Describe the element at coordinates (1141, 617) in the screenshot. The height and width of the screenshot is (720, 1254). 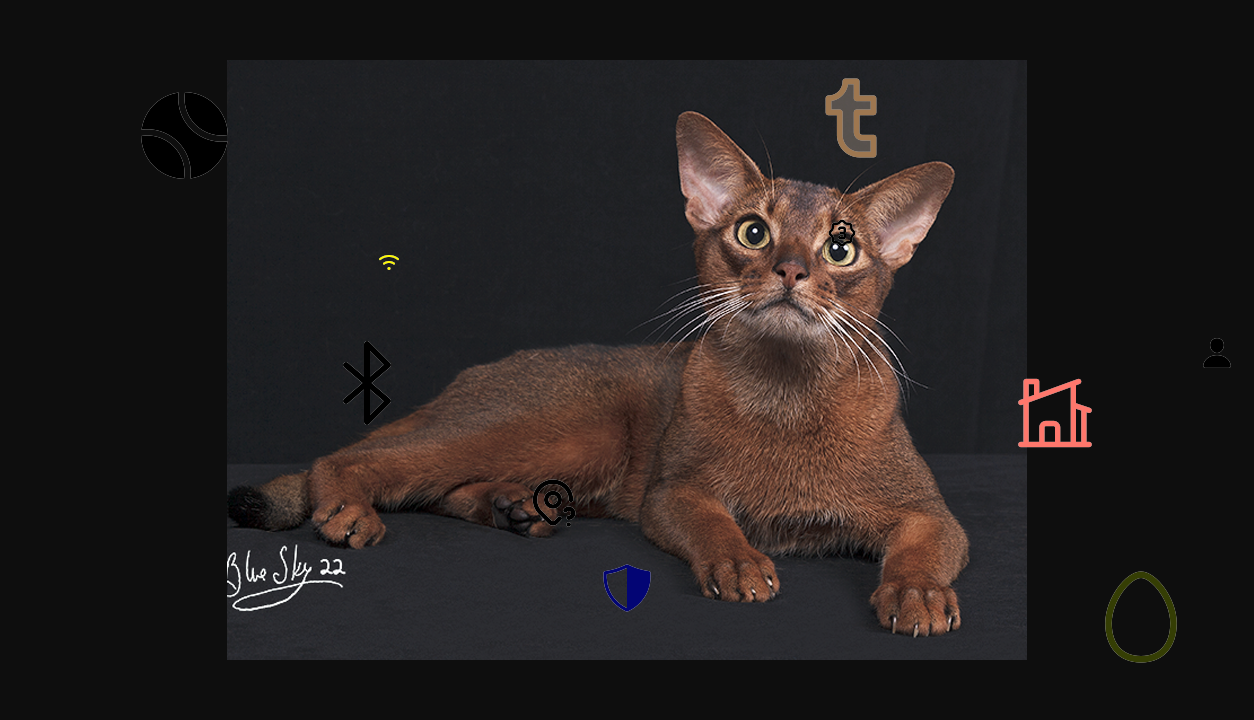
I see `indicates breakfast or food-related content` at that location.